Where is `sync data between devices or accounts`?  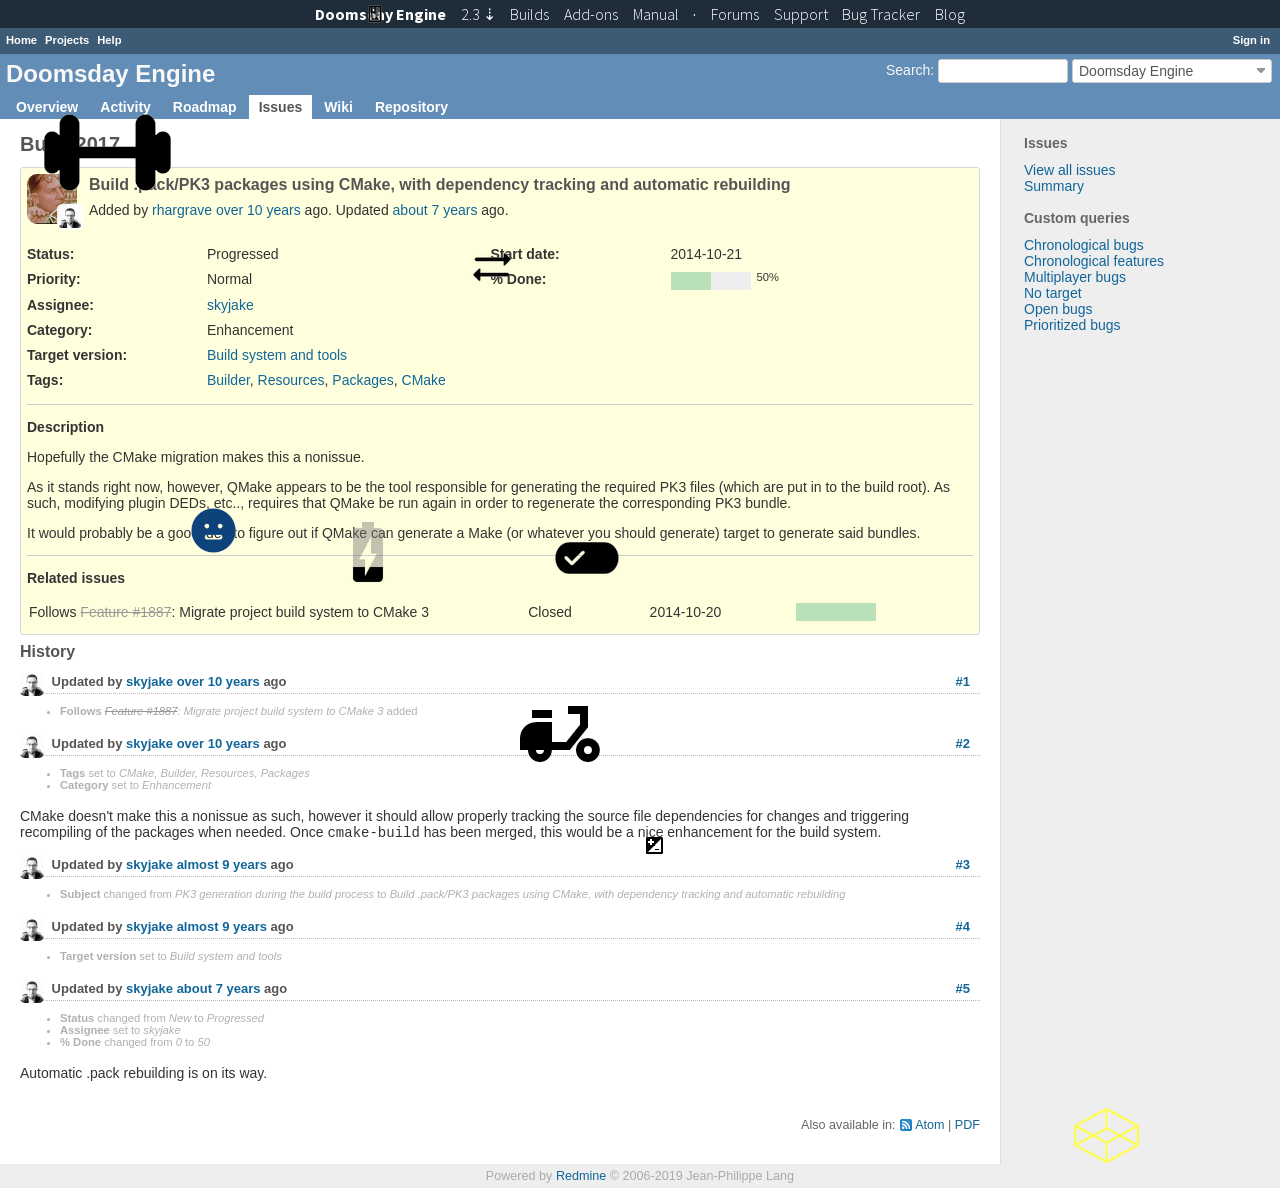
sync data between devices or accounts is located at coordinates (492, 267).